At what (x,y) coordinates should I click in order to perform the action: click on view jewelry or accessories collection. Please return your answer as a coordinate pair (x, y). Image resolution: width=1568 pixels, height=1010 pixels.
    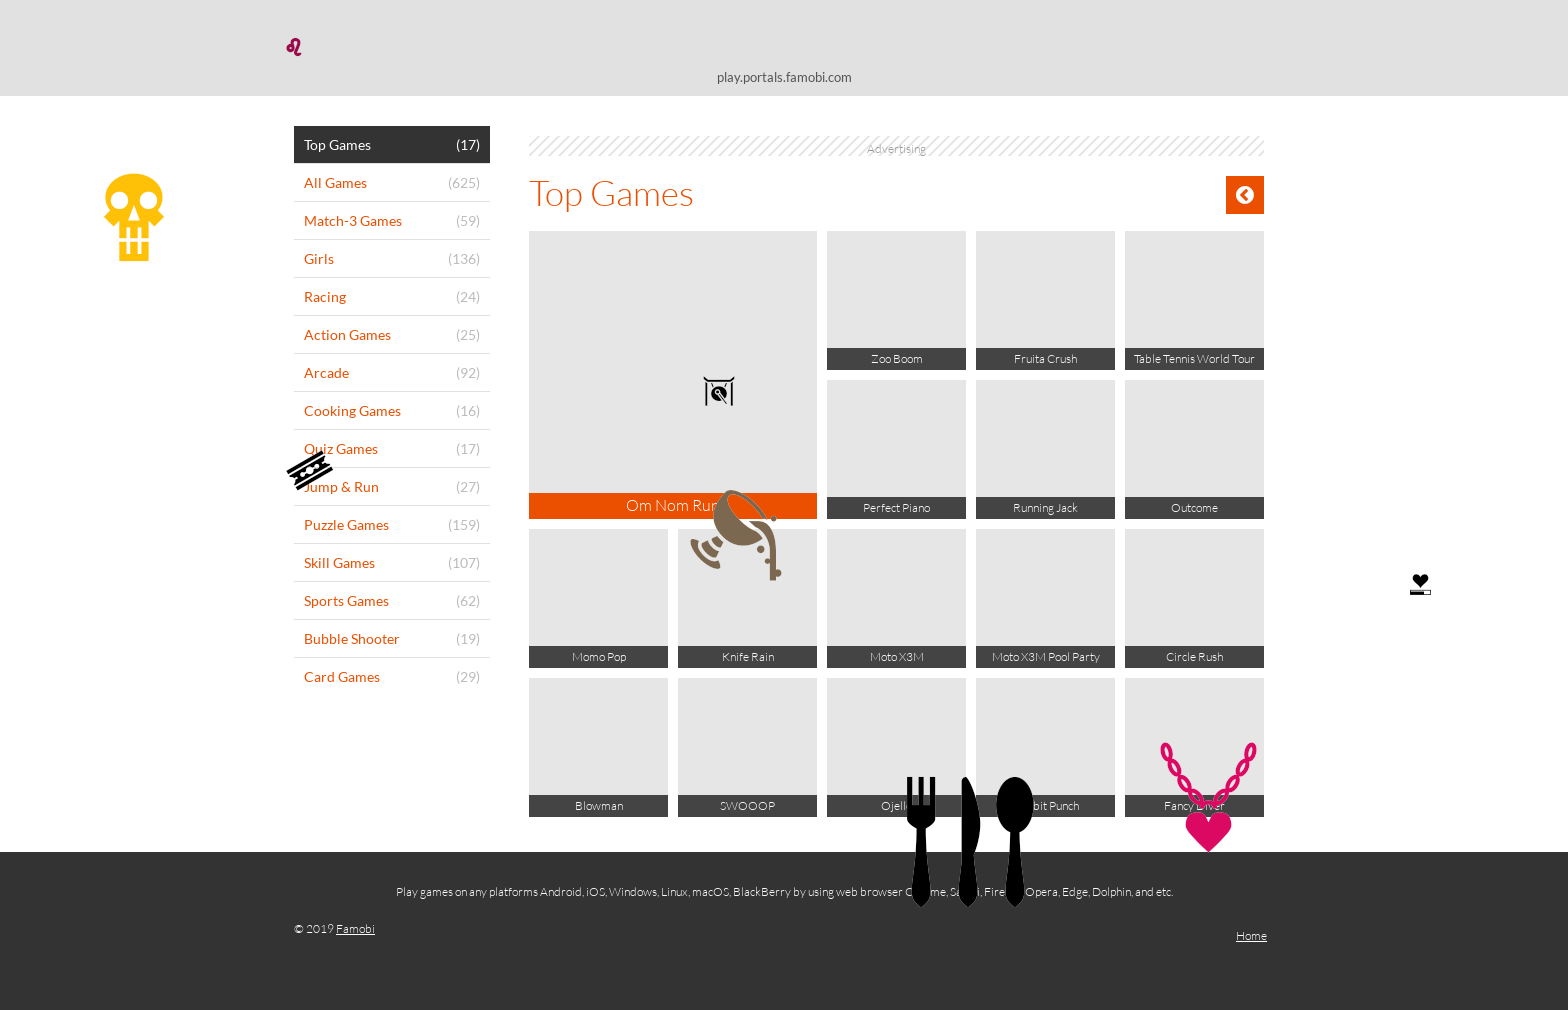
    Looking at the image, I should click on (1208, 797).